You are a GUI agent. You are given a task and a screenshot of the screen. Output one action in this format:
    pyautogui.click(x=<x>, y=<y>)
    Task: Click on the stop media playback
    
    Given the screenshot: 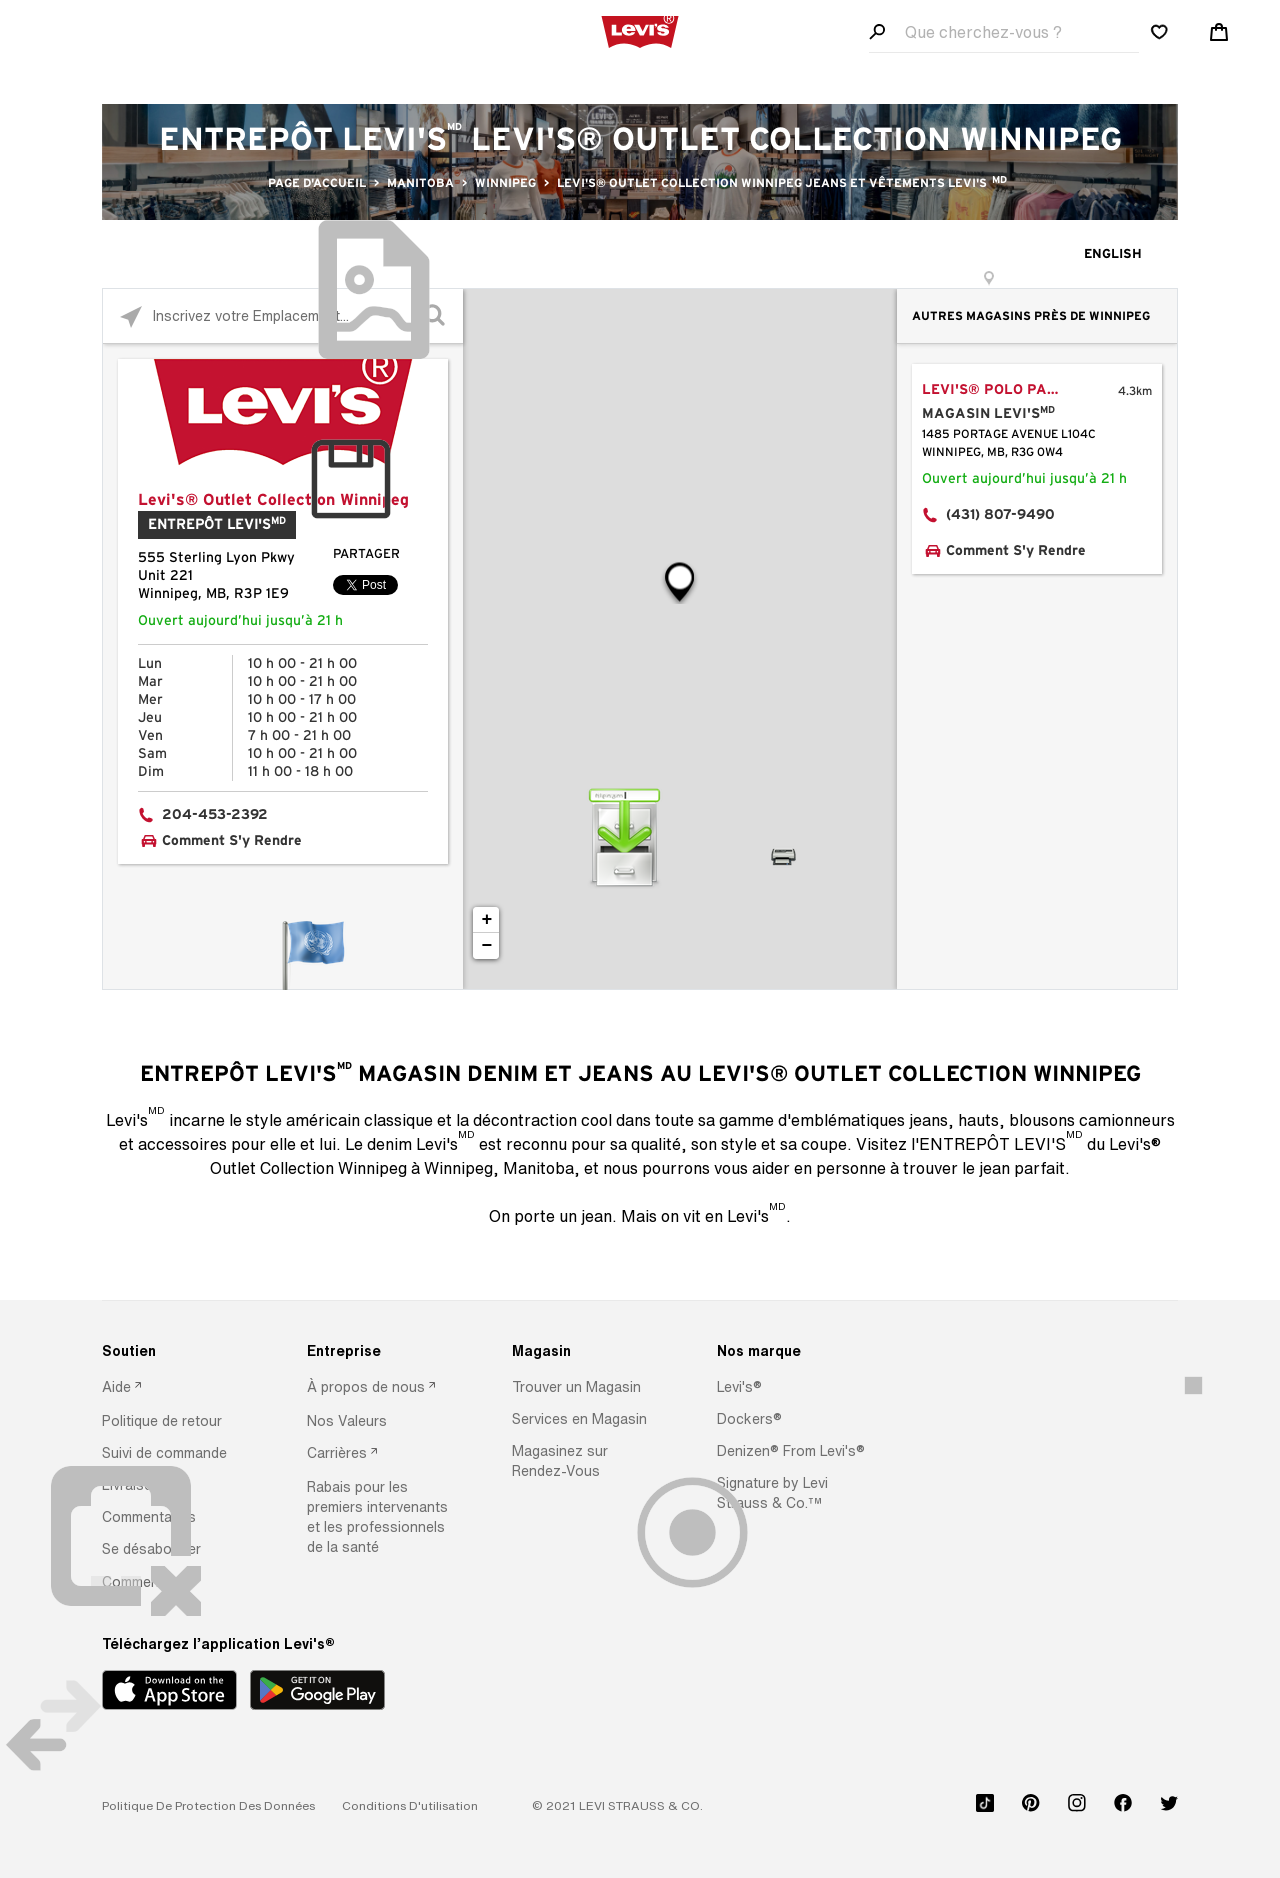 What is the action you would take?
    pyautogui.click(x=1193, y=1385)
    